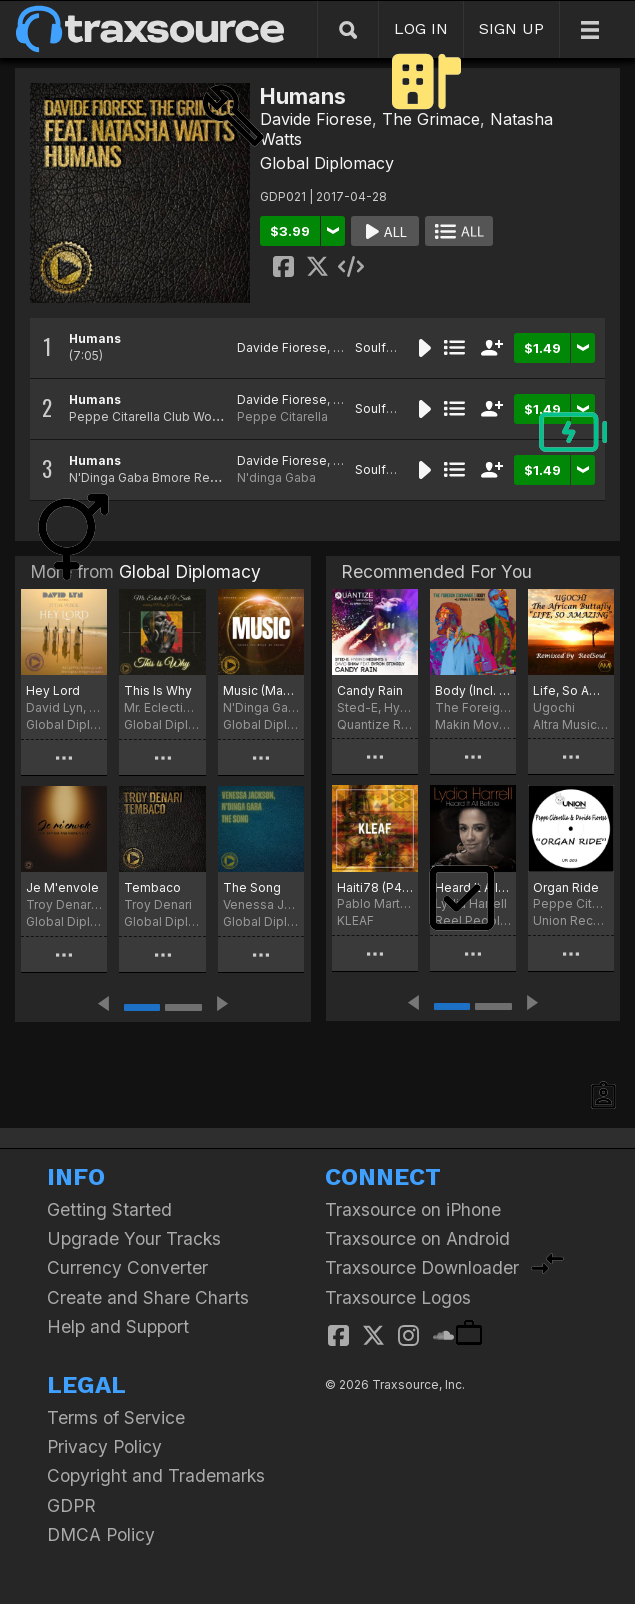 The height and width of the screenshot is (1604, 635). Describe the element at coordinates (469, 1333) in the screenshot. I see `access work or professional settings` at that location.